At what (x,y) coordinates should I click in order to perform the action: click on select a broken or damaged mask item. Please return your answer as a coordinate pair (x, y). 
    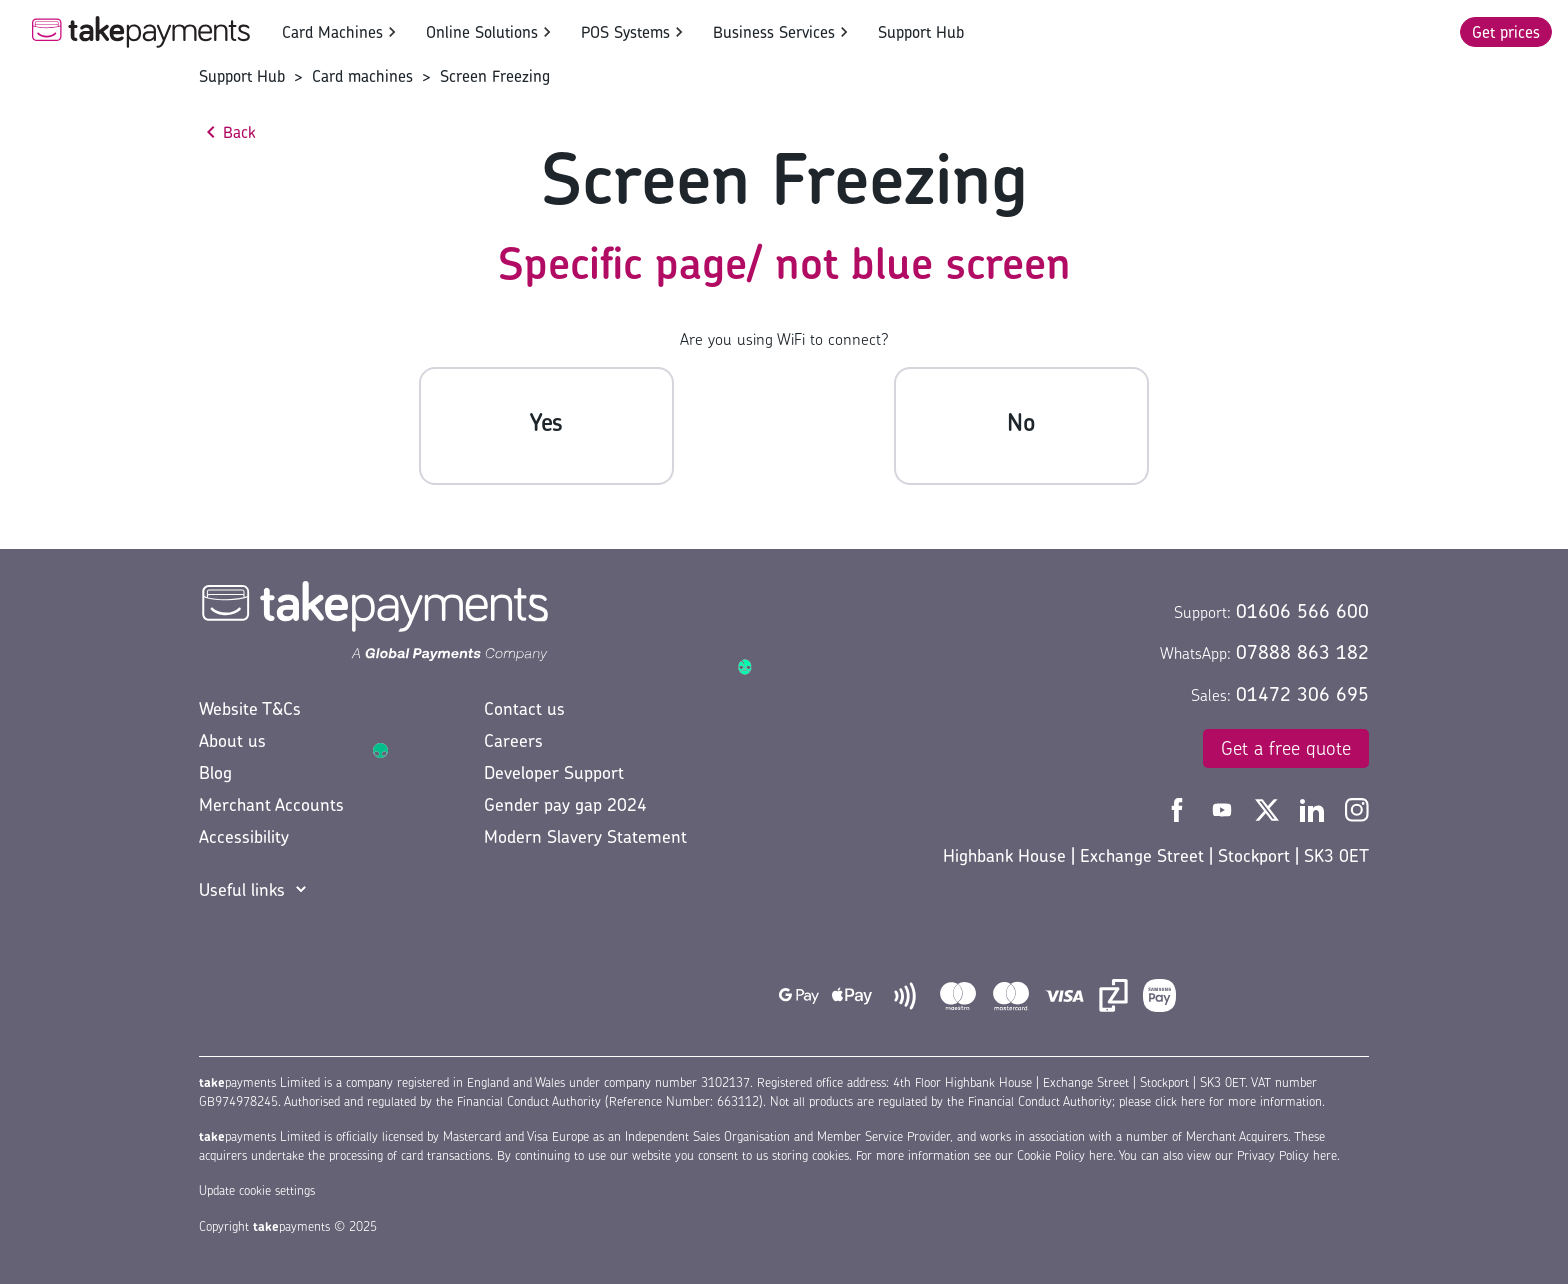
    Looking at the image, I should click on (745, 667).